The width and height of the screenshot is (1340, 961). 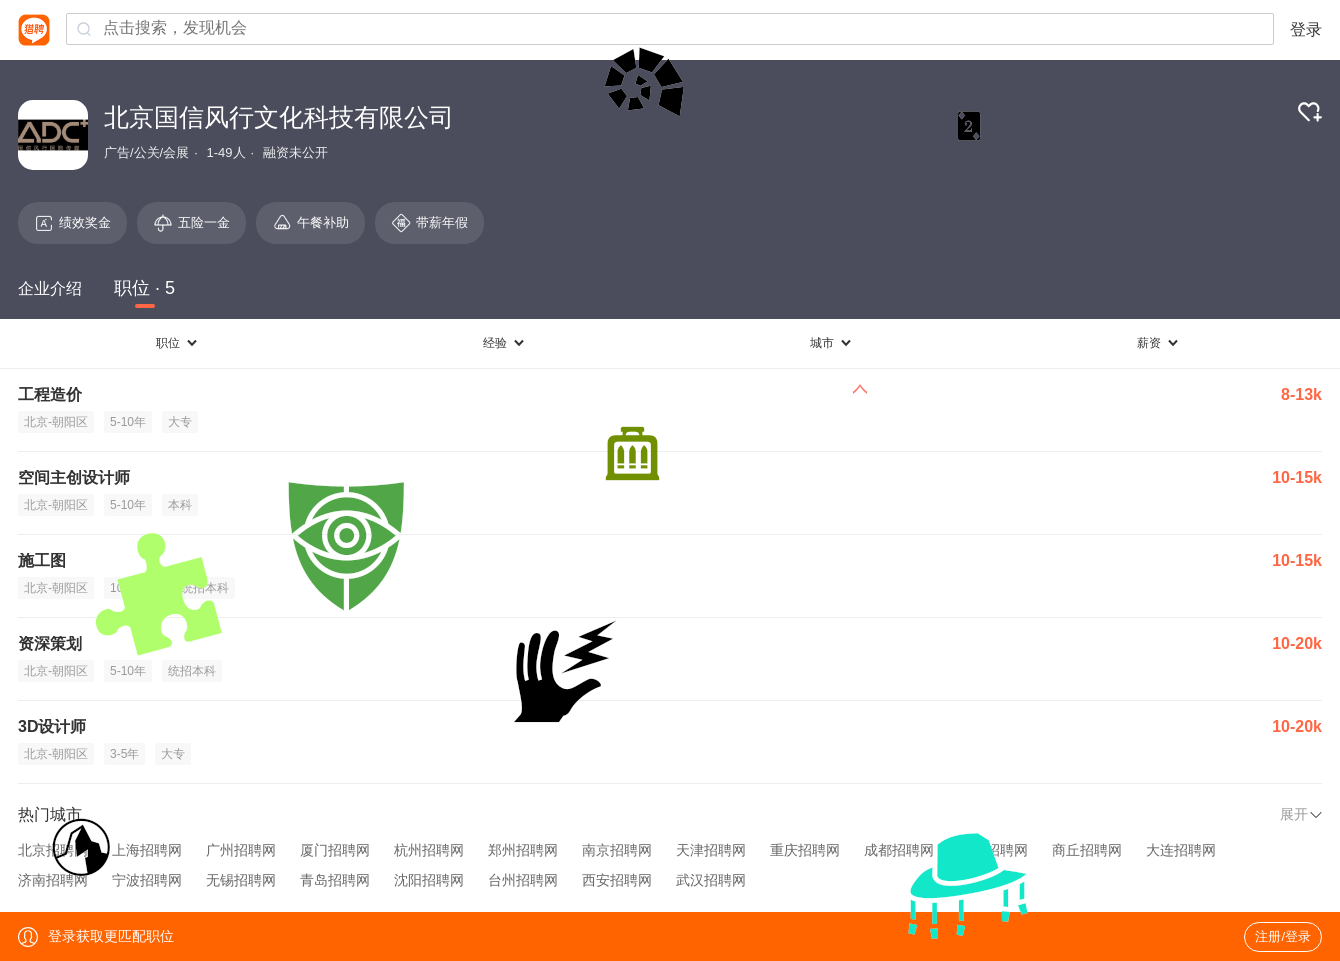 I want to click on decorative shell or fossil collectible item, so click(x=645, y=82).